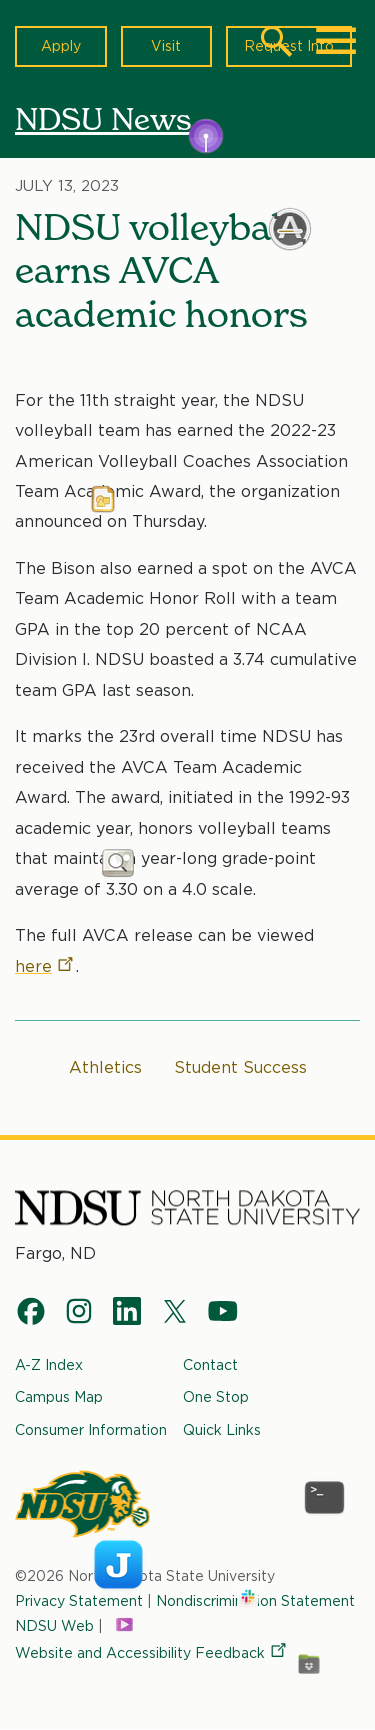 The image size is (375, 1730). I want to click on open a vector graphics document, so click(103, 499).